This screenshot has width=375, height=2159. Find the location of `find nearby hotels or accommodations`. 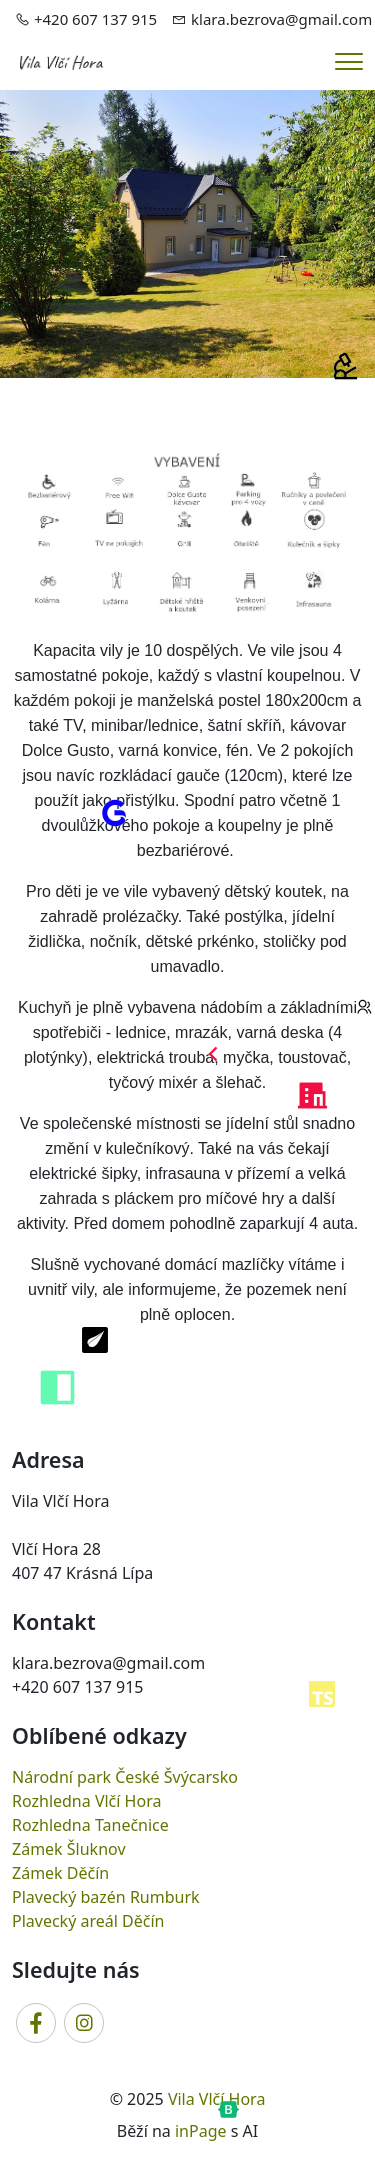

find nearby hotels or accommodations is located at coordinates (312, 1095).